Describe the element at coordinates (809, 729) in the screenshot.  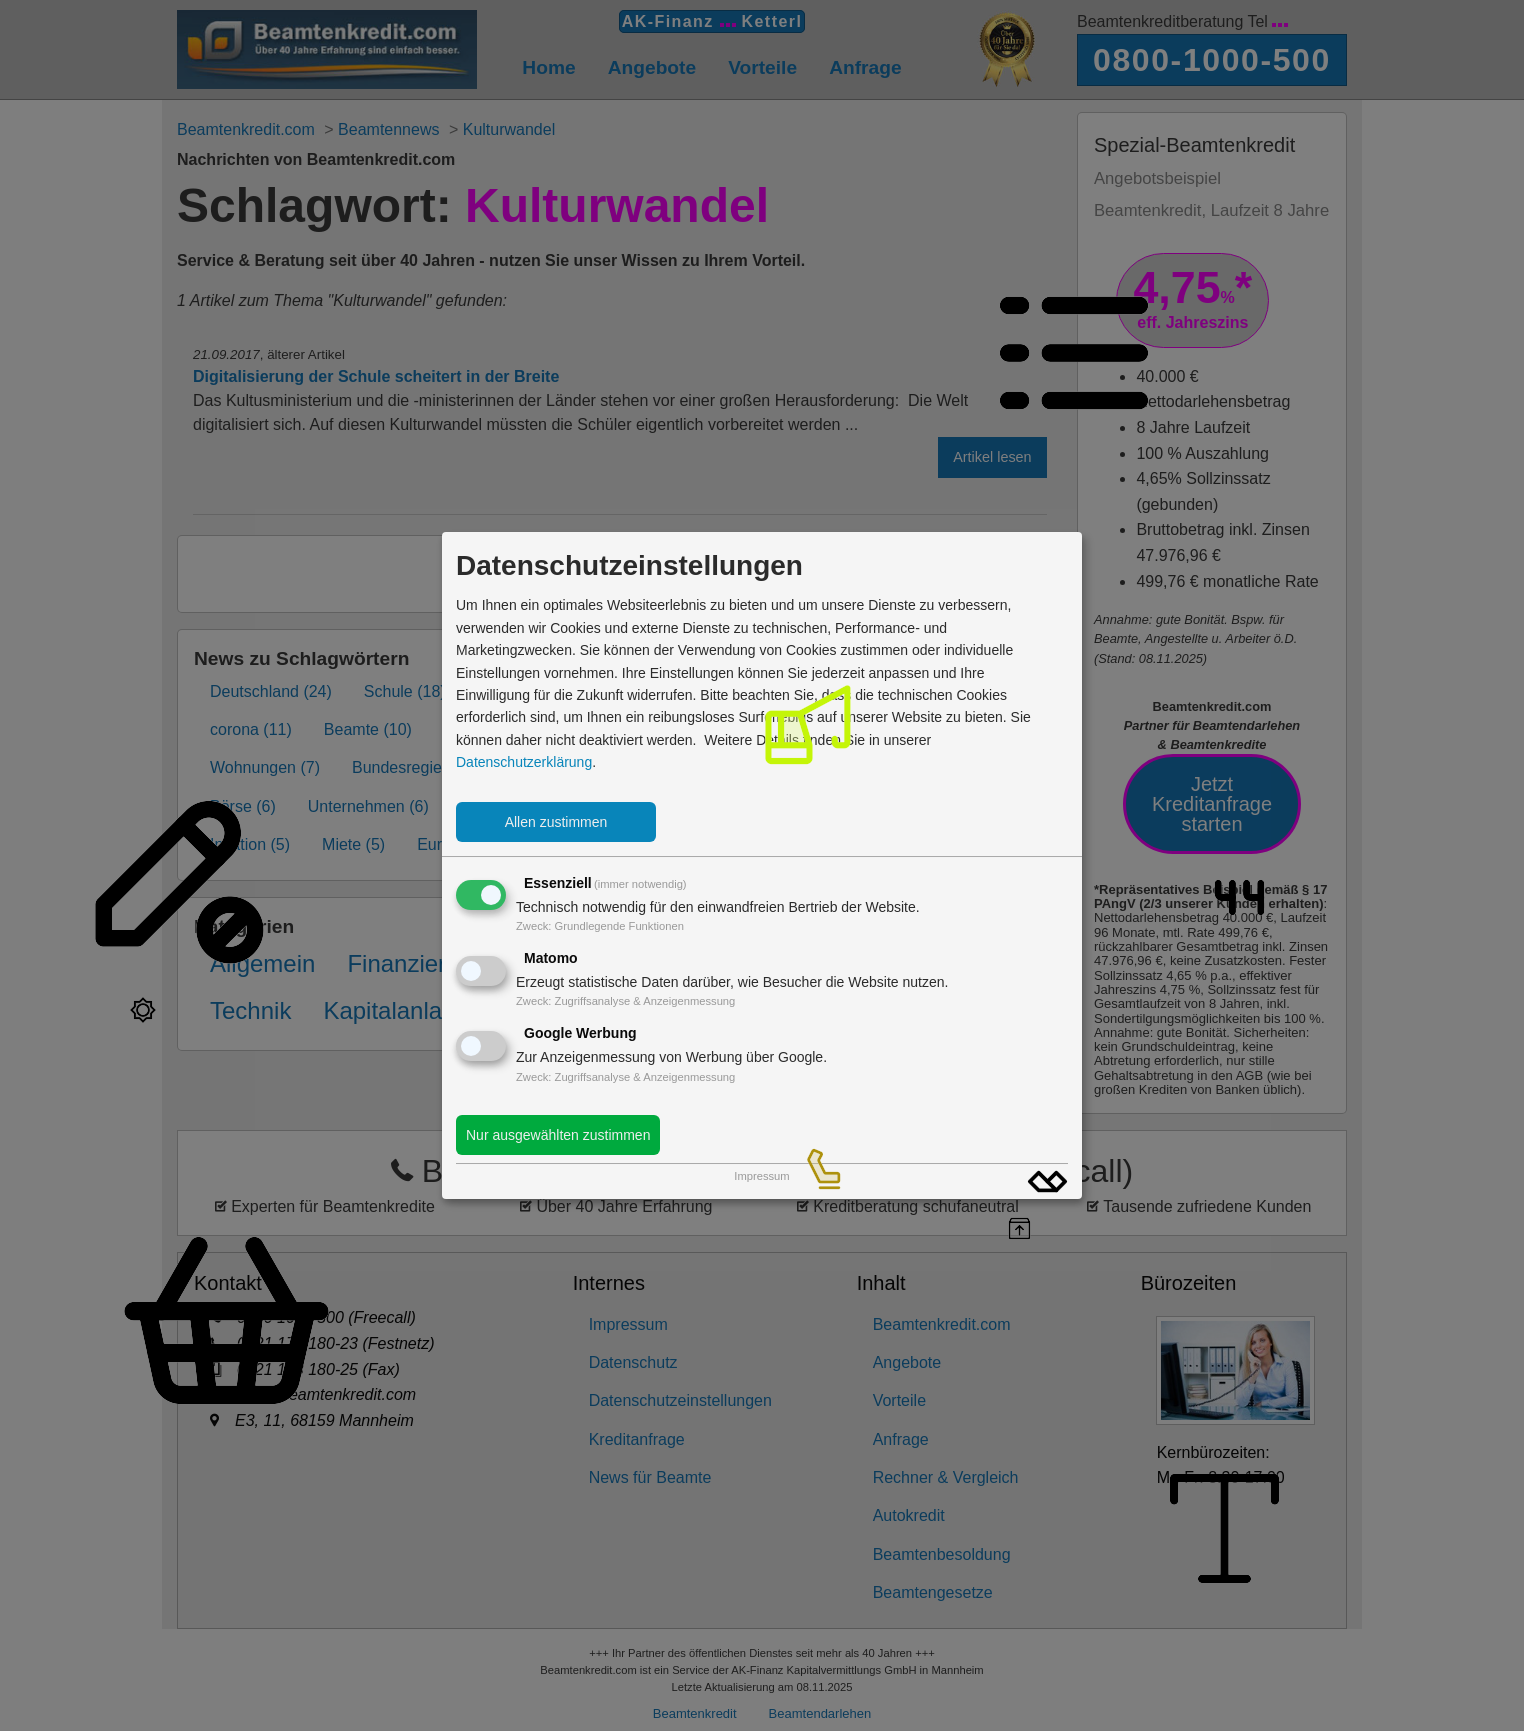
I see `construction or building in progress` at that location.